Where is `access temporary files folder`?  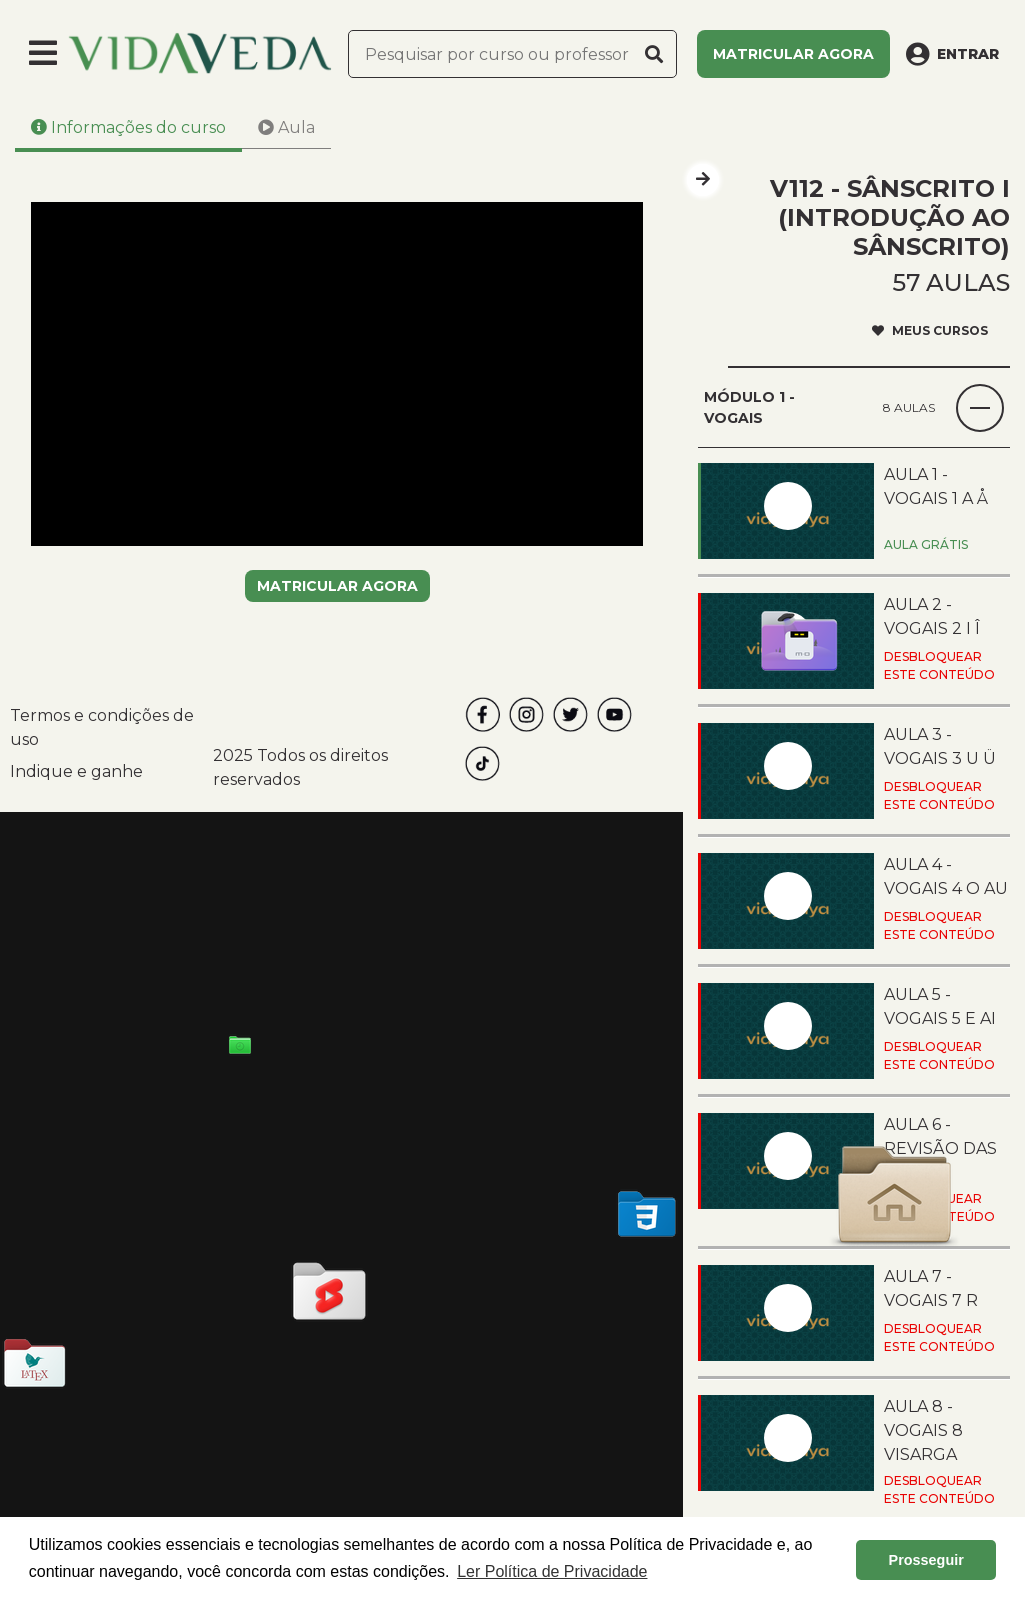
access temporary files folder is located at coordinates (240, 1045).